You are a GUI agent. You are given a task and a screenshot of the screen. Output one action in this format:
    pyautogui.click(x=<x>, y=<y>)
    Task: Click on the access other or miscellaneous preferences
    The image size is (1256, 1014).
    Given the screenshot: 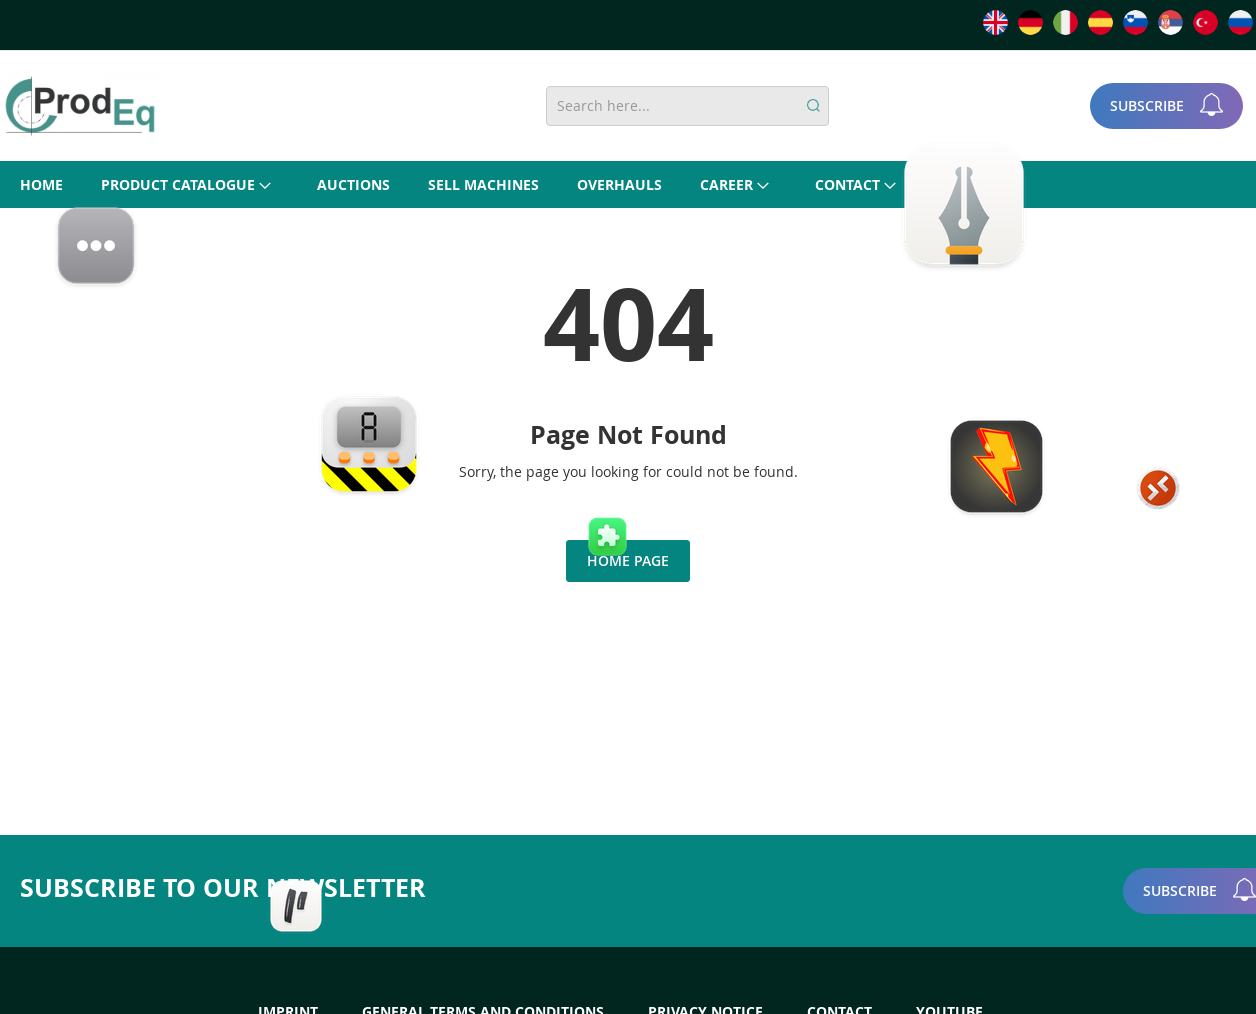 What is the action you would take?
    pyautogui.click(x=96, y=247)
    